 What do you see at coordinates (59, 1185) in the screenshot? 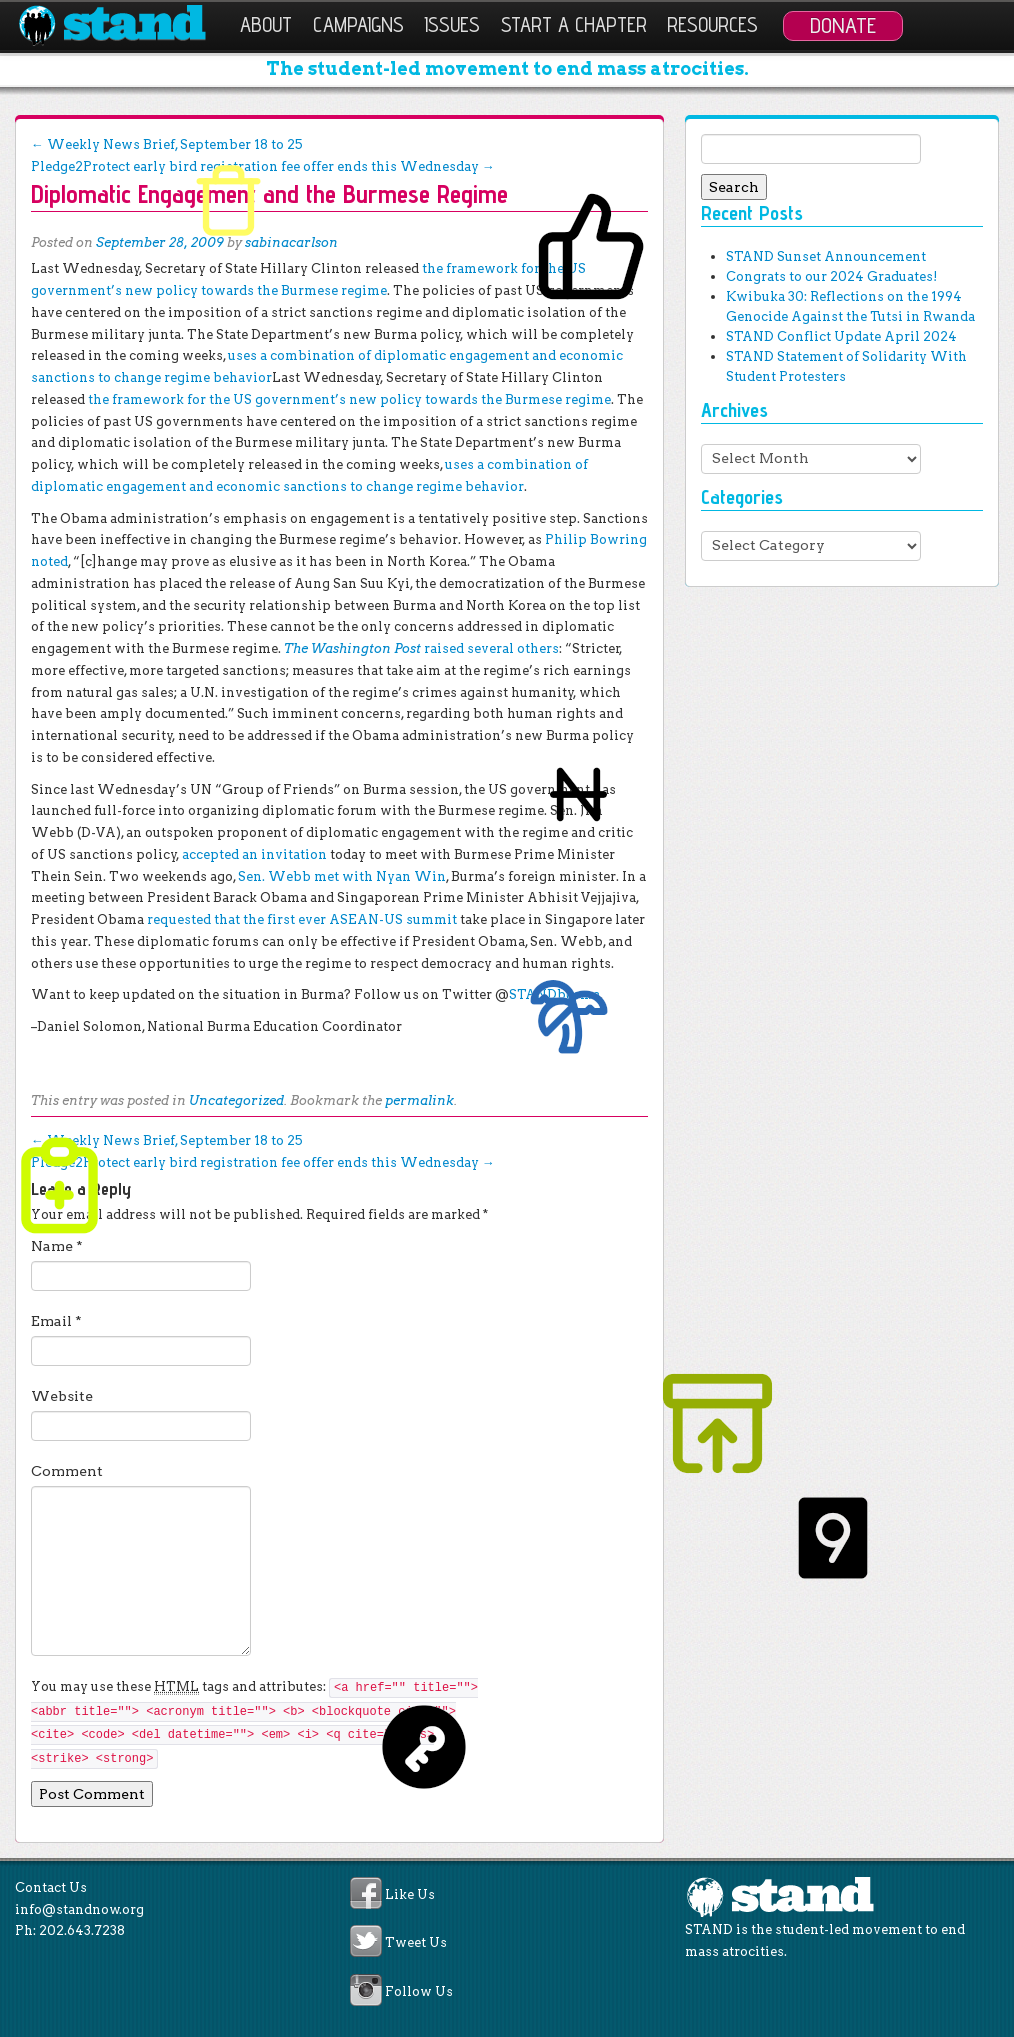
I see `add a new note or item to clipboard` at bounding box center [59, 1185].